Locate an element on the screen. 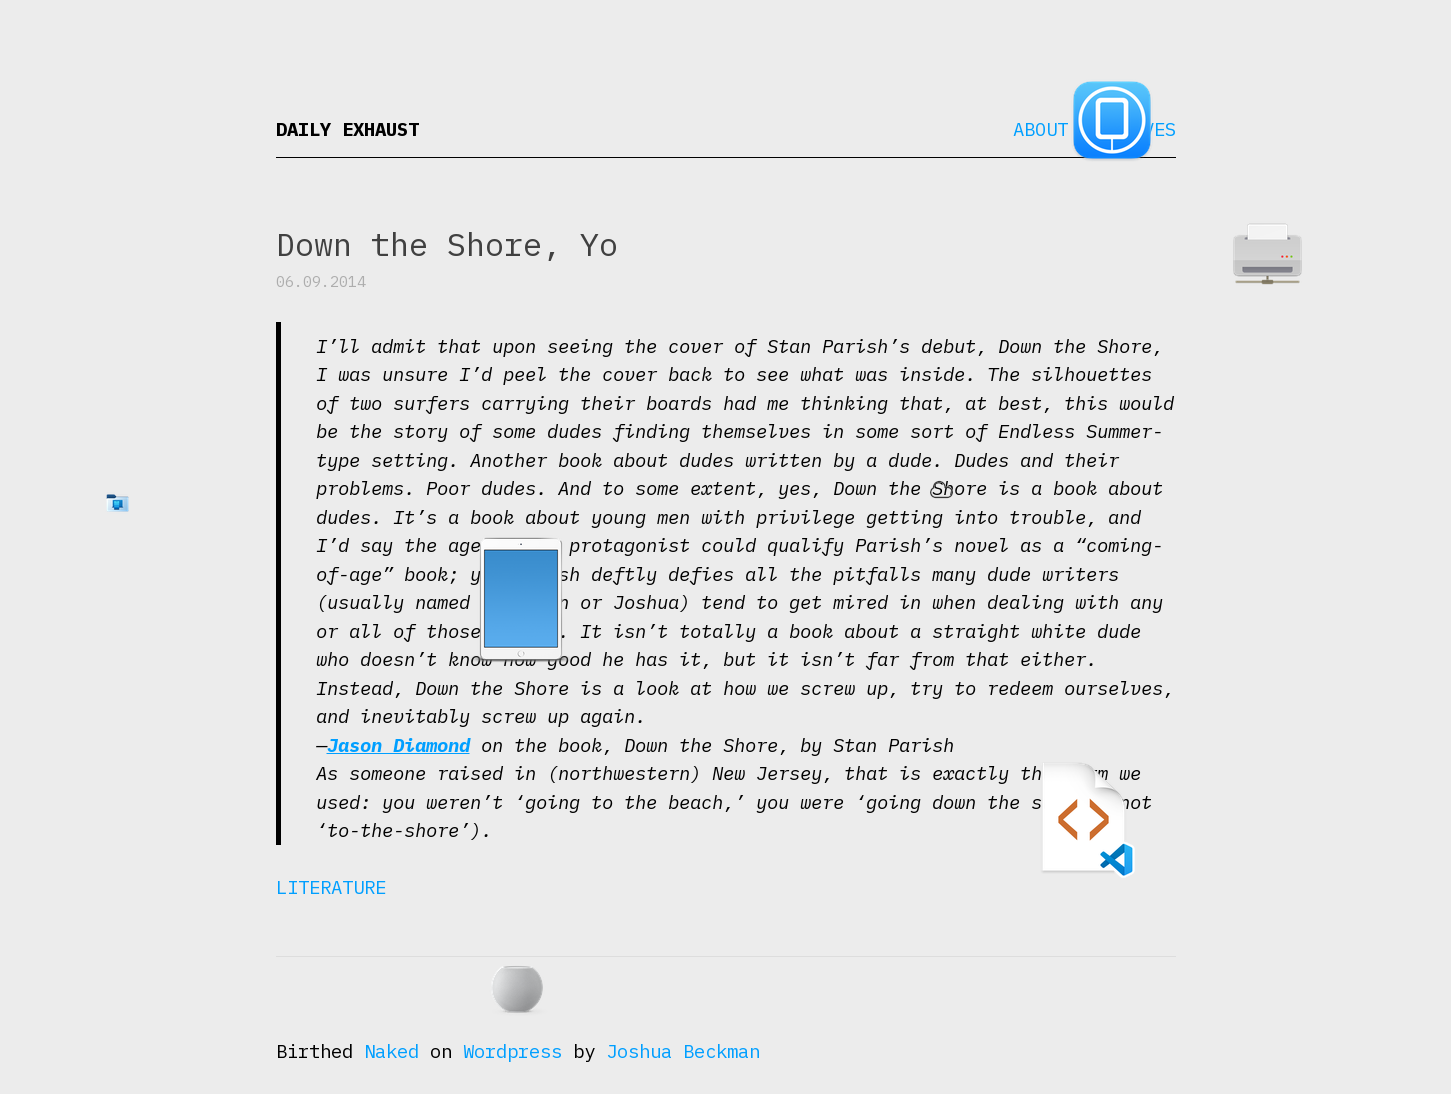 This screenshot has width=1451, height=1094. view connected iPad Mini device is located at coordinates (521, 588).